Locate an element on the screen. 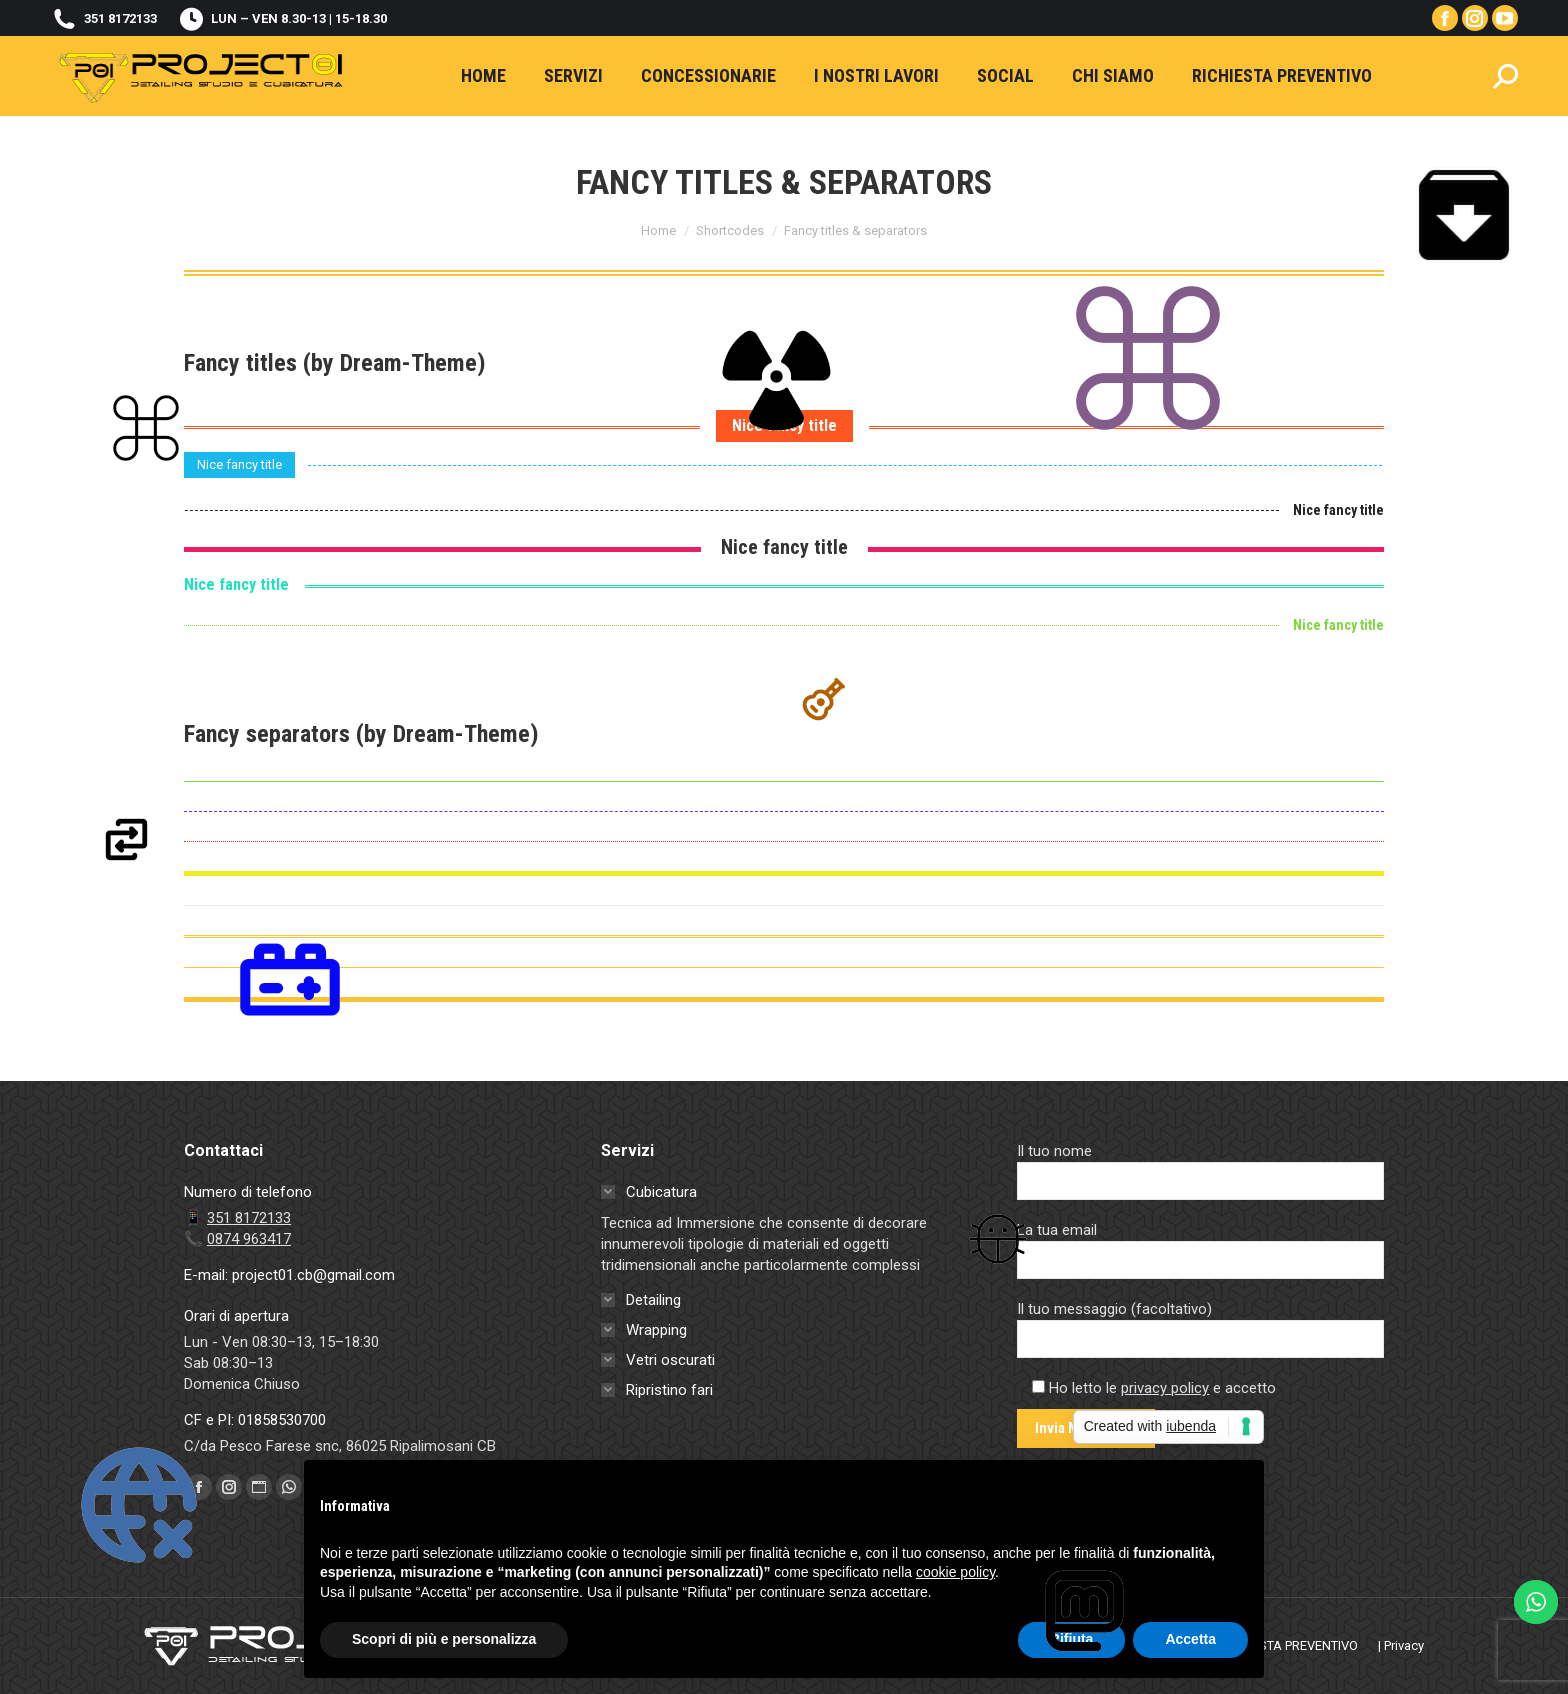 The width and height of the screenshot is (1568, 1694). access music or instrument settings is located at coordinates (823, 699).